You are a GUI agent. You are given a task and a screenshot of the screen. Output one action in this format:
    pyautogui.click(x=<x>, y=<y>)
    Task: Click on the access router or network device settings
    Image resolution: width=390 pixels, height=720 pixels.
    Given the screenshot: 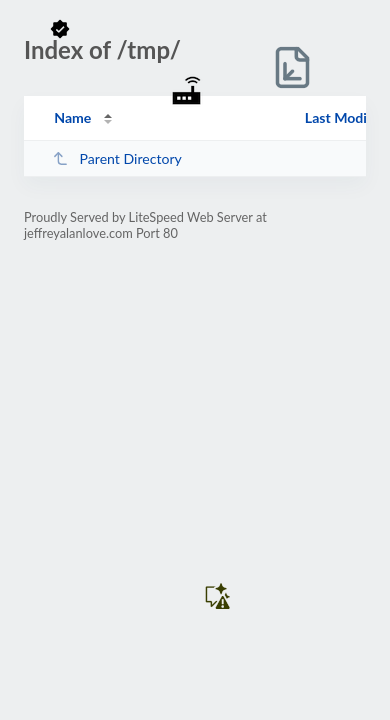 What is the action you would take?
    pyautogui.click(x=186, y=90)
    